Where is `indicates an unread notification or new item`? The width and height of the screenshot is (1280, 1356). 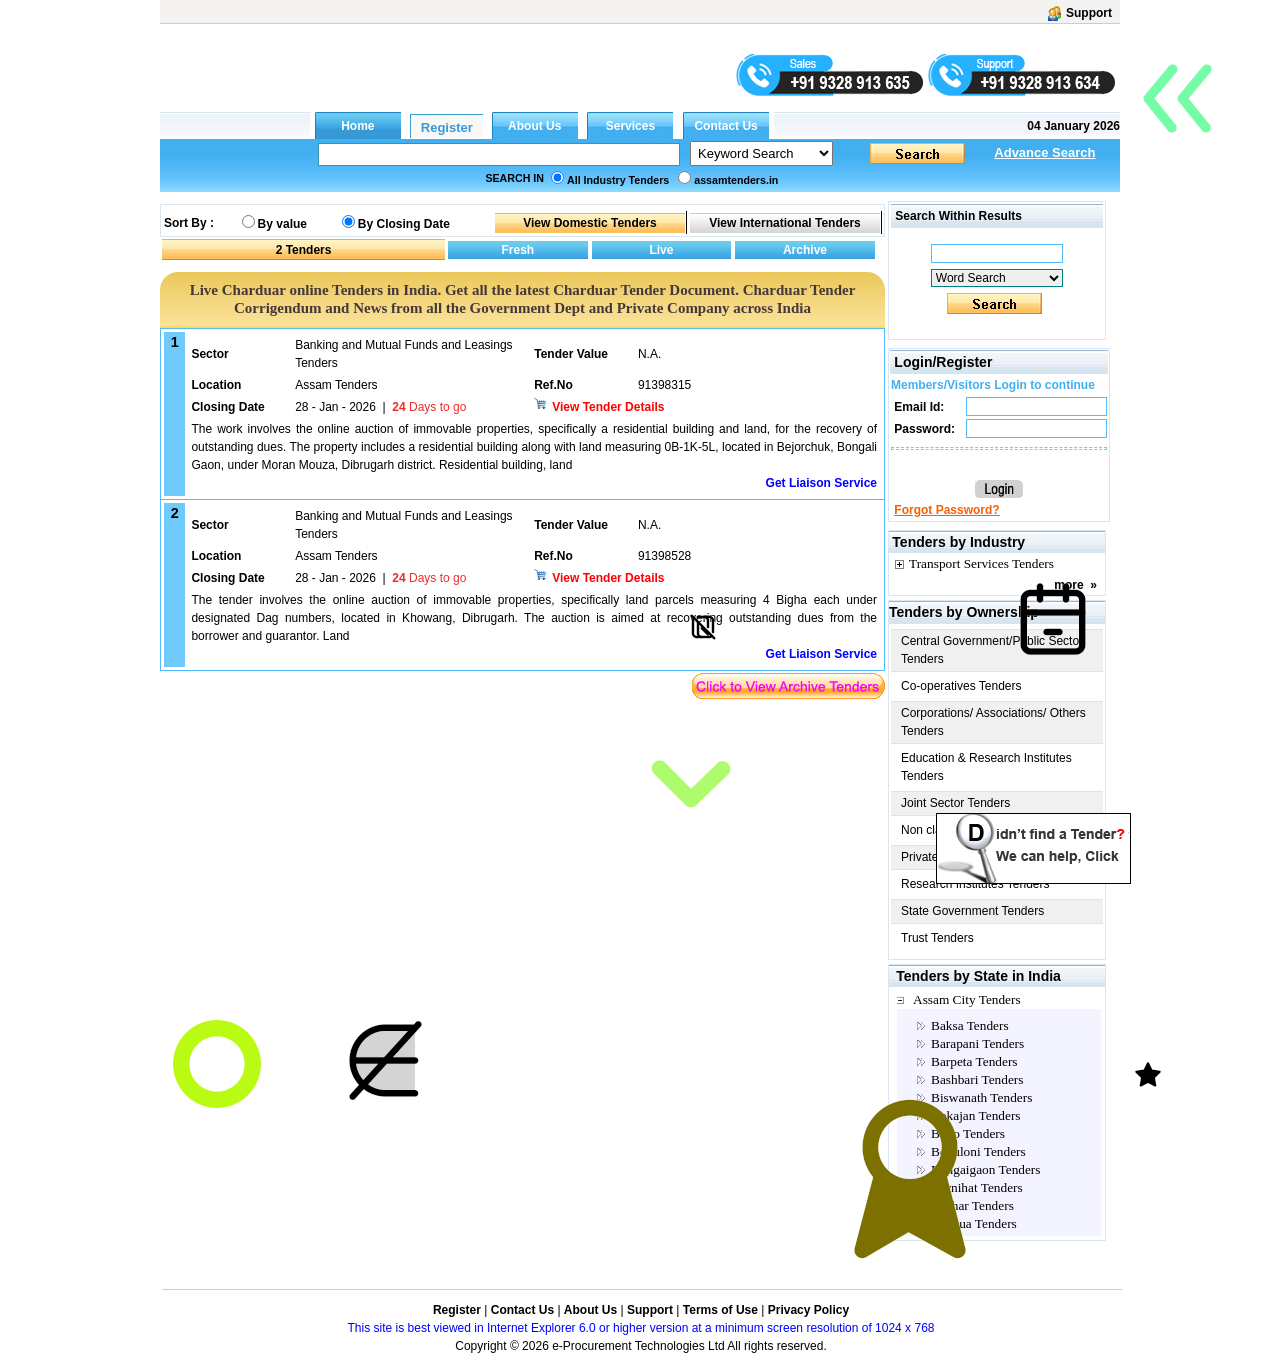
indicates an unread notification or new item is located at coordinates (217, 1064).